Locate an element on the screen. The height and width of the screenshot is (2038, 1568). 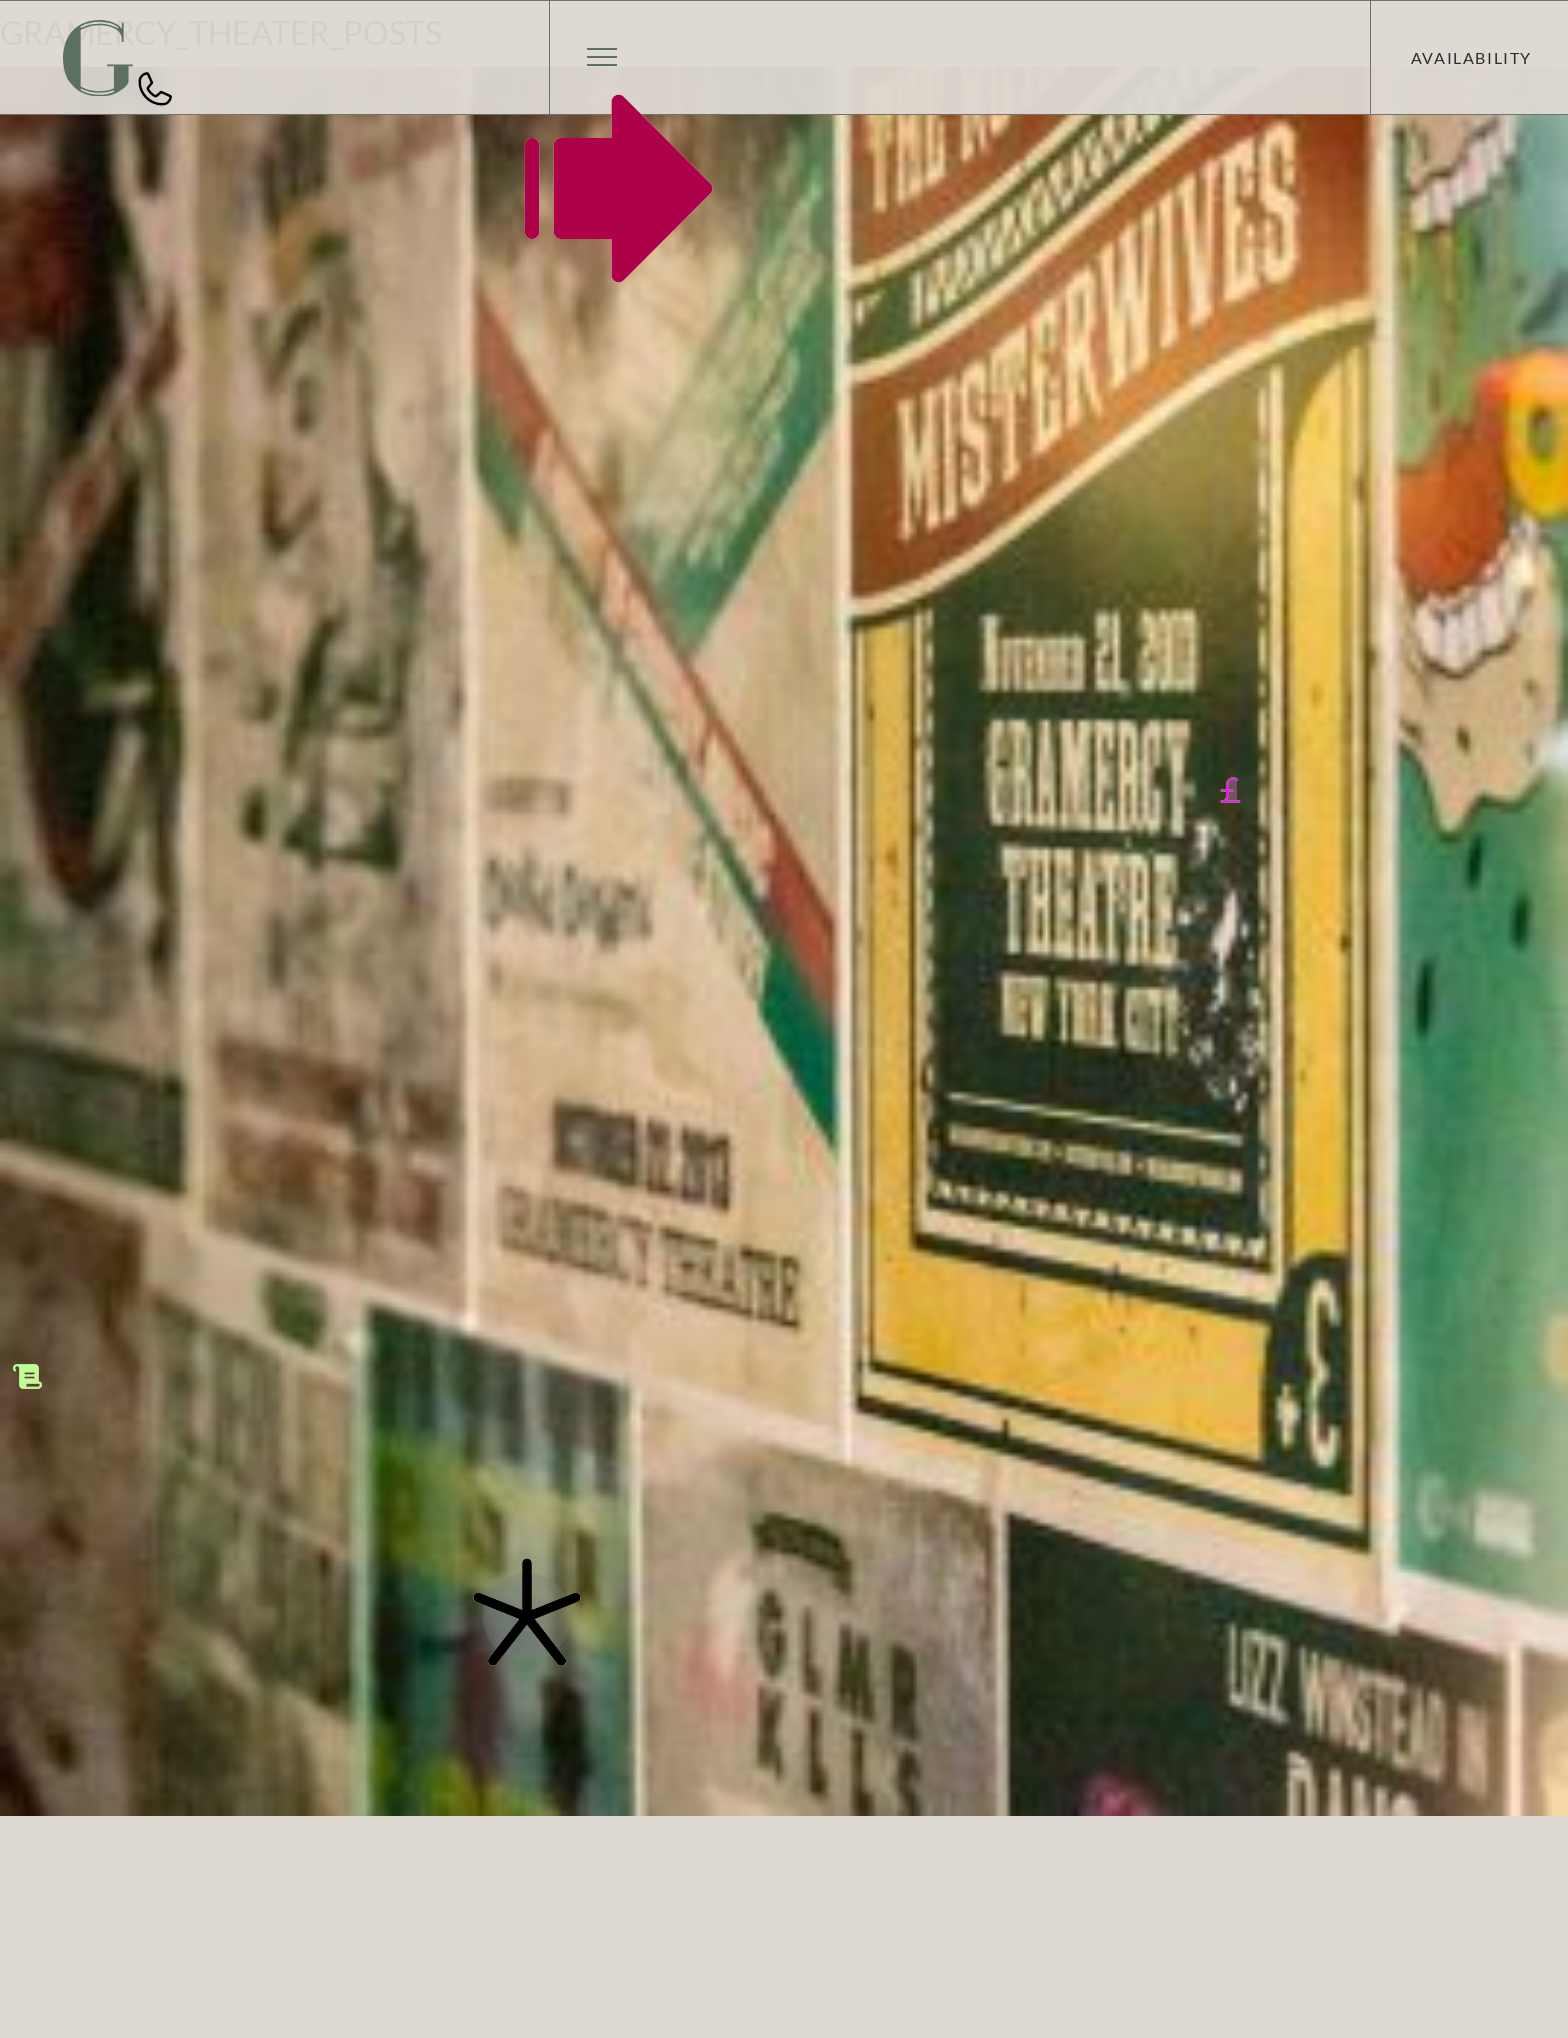
make a phone call is located at coordinates (154, 89).